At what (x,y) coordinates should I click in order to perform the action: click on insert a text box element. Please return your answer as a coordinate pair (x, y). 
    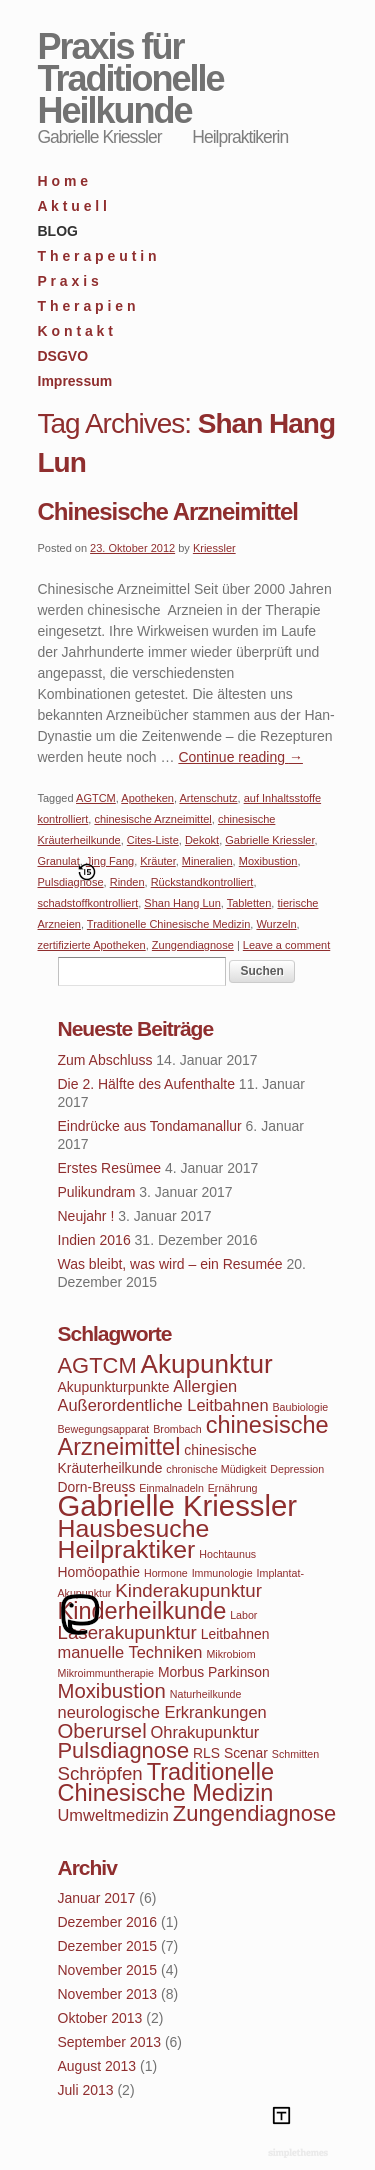
    Looking at the image, I should click on (281, 2115).